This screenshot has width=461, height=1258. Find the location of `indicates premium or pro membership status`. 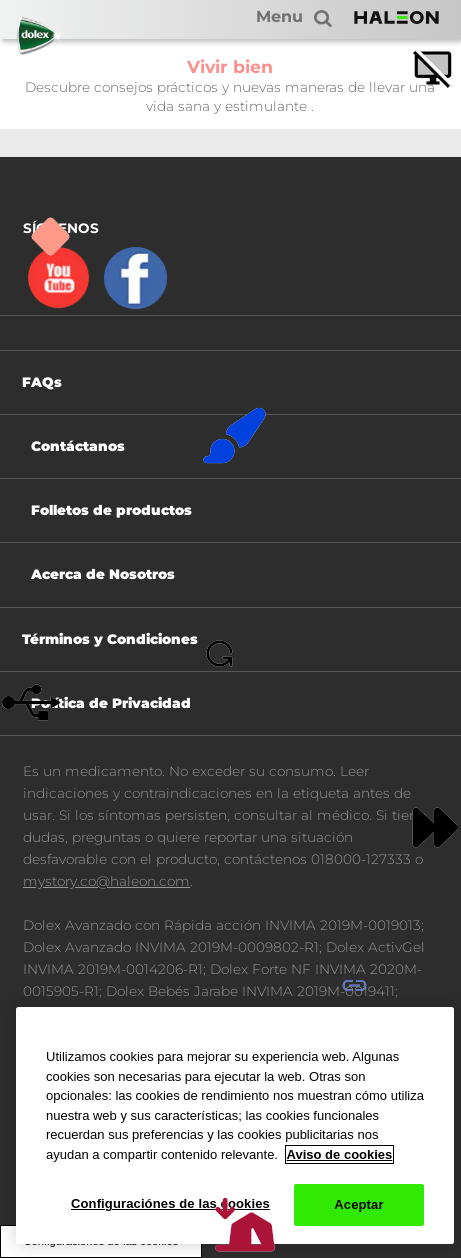

indicates premium or pro membership status is located at coordinates (50, 236).